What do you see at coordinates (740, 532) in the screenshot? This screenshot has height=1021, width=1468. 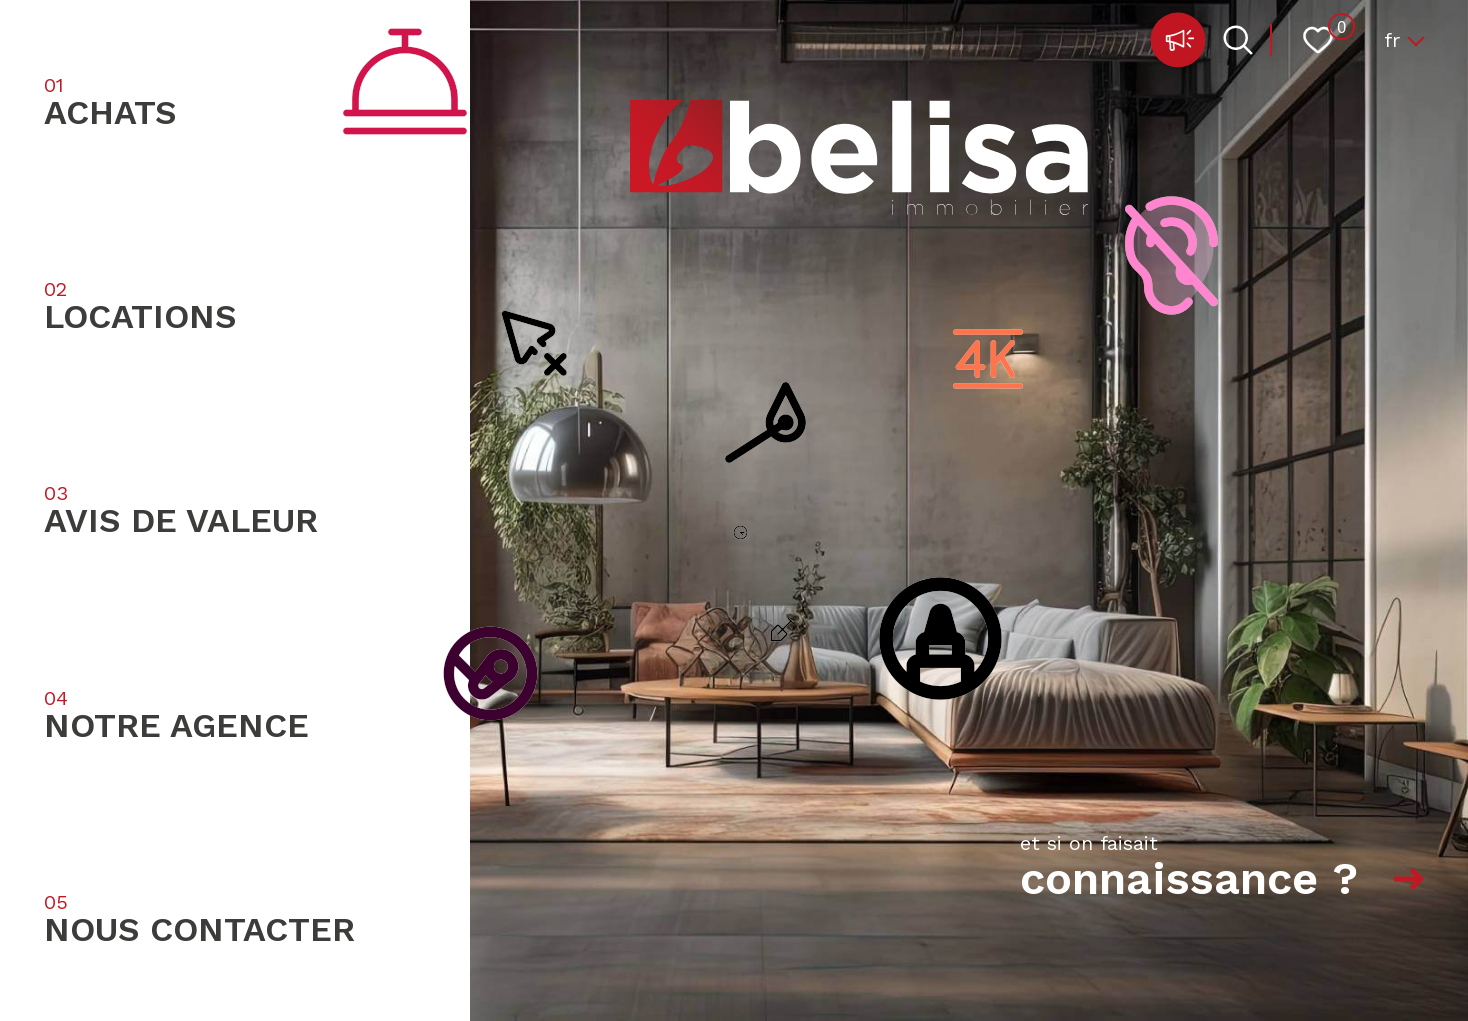 I see `indicates afternoon time or PM hours` at bounding box center [740, 532].